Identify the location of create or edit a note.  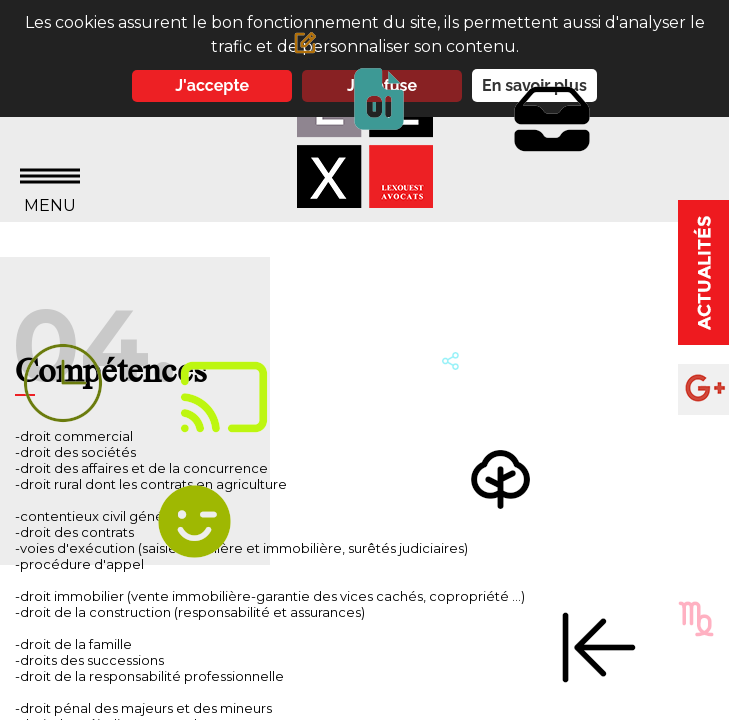
(305, 43).